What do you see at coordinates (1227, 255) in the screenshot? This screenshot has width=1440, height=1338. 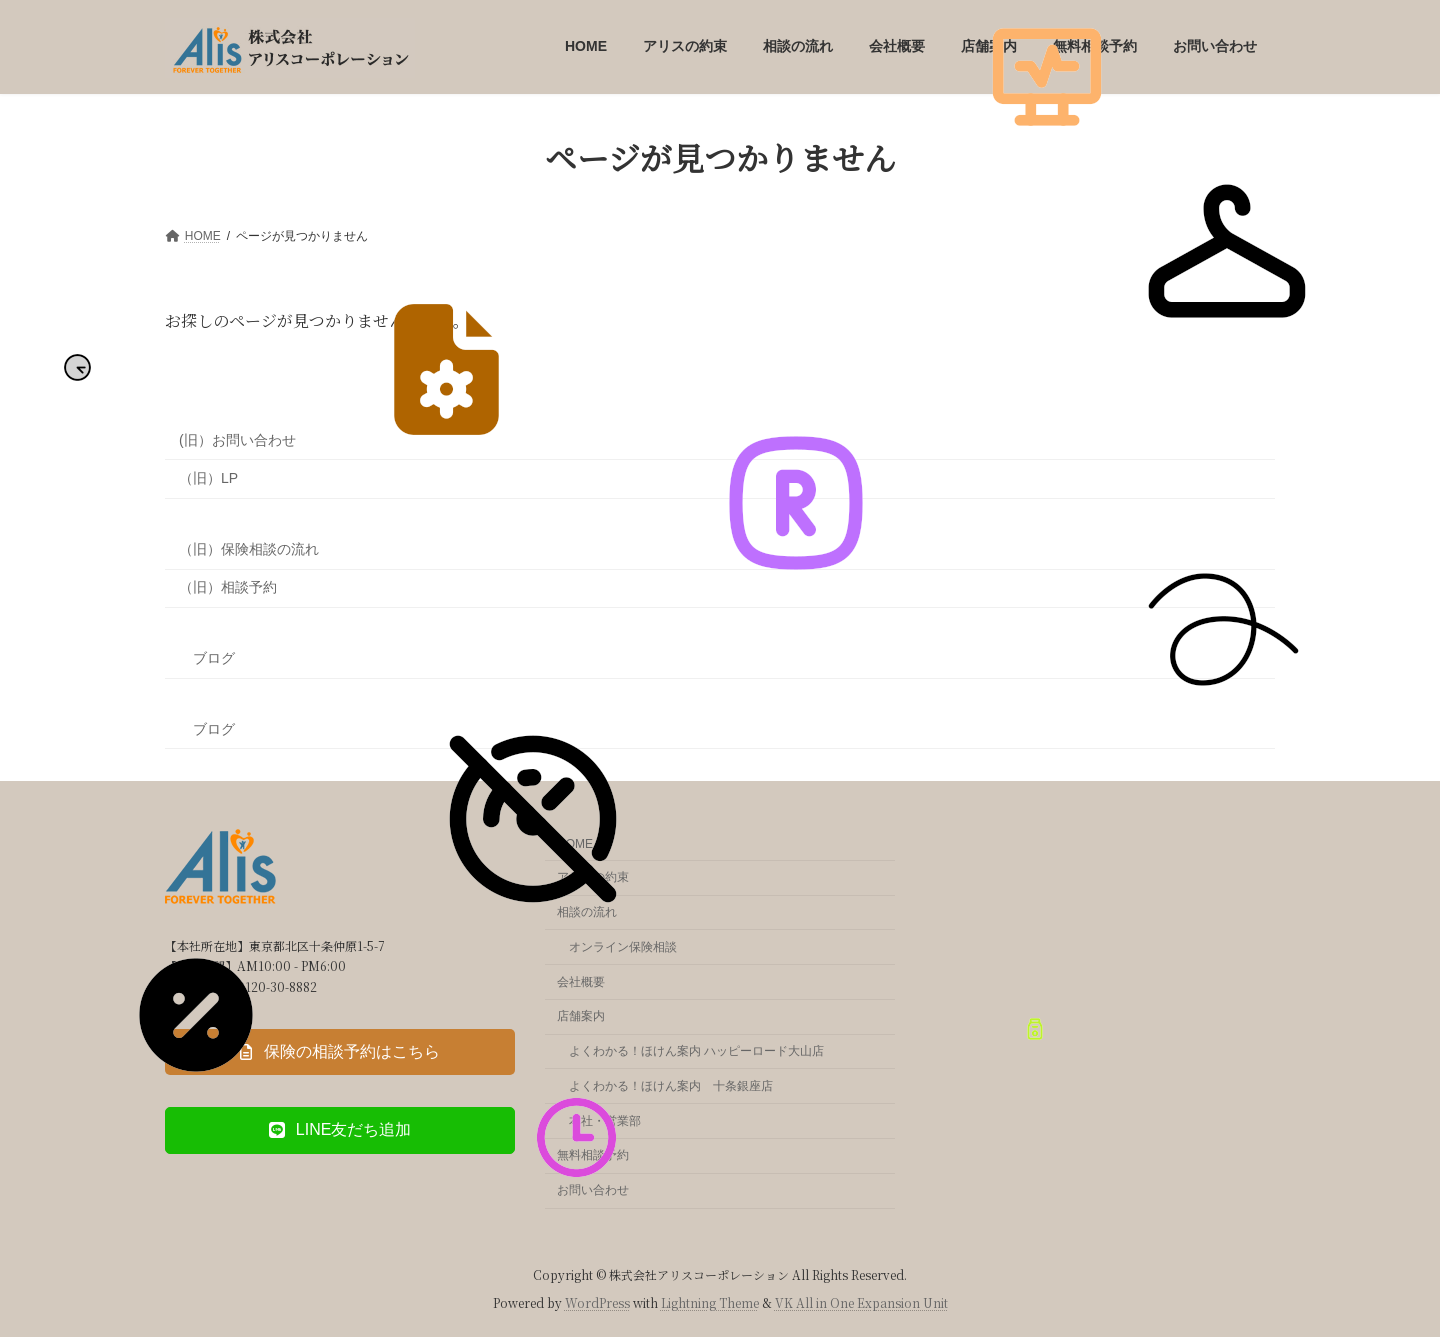 I see `access your wardrobe or closet` at bounding box center [1227, 255].